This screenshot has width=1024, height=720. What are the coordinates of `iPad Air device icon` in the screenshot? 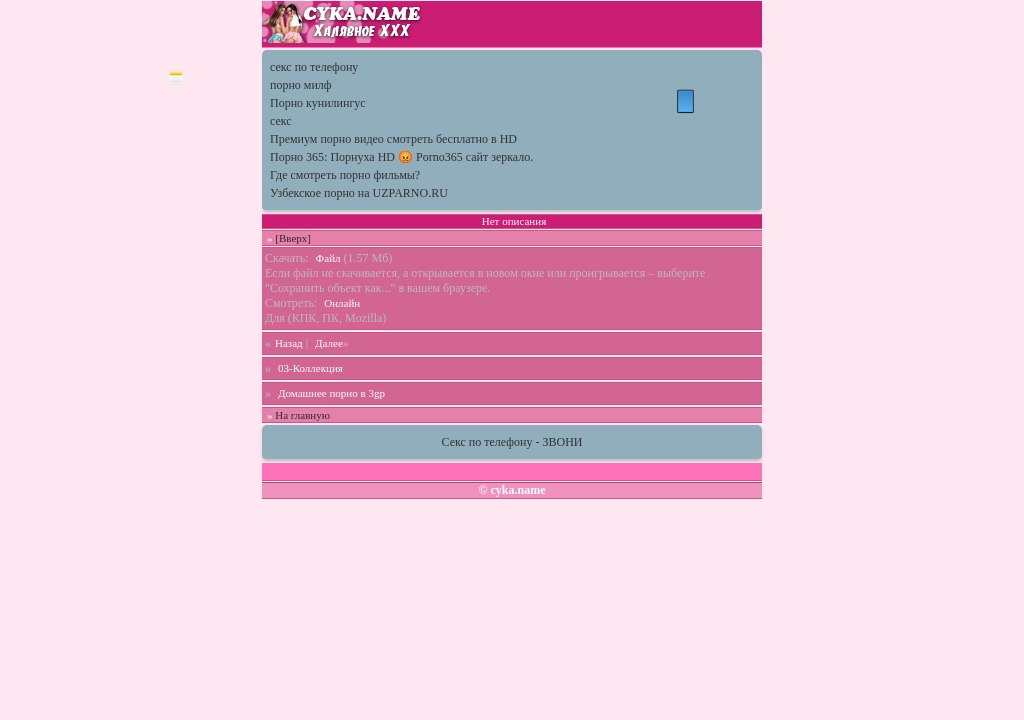 It's located at (685, 101).